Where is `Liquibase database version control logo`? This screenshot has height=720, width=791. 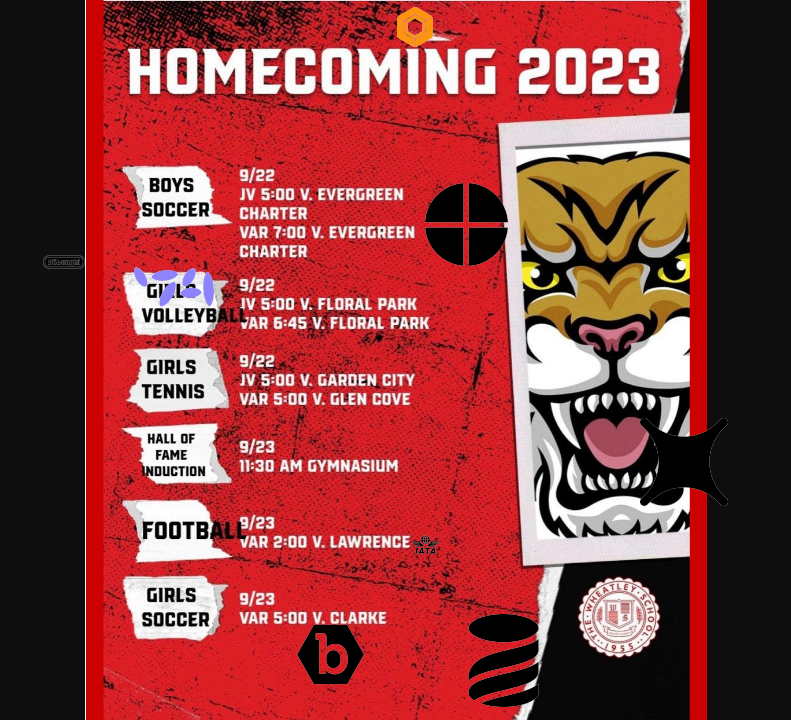
Liquibase database version control logo is located at coordinates (503, 660).